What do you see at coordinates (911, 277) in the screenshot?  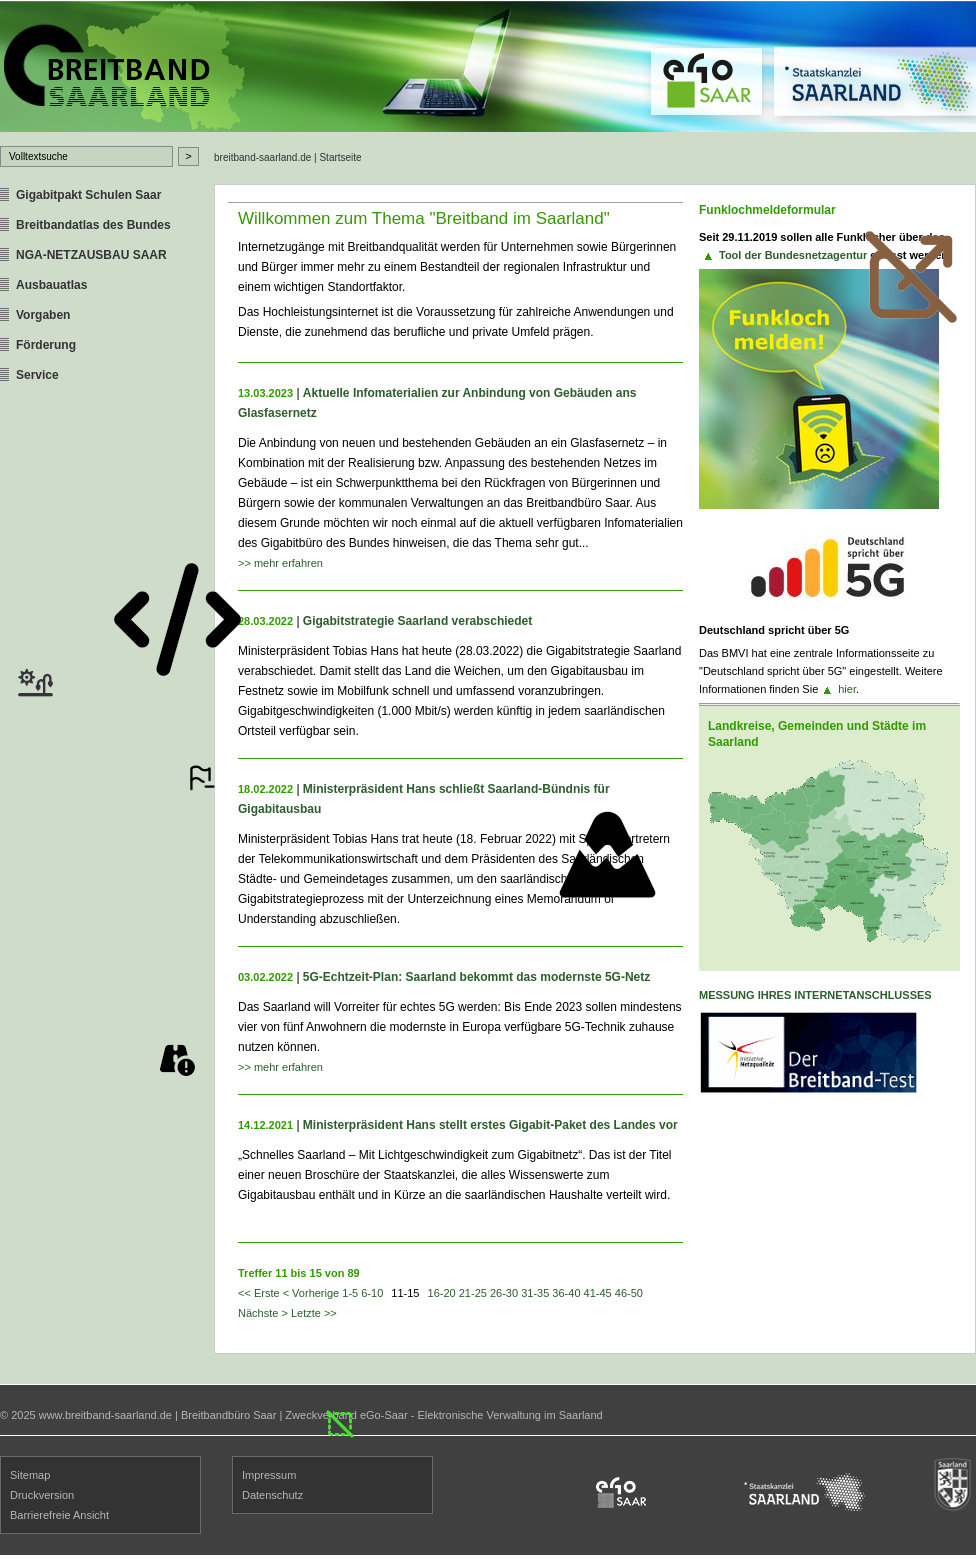 I see `external link disabled or unavailable` at bounding box center [911, 277].